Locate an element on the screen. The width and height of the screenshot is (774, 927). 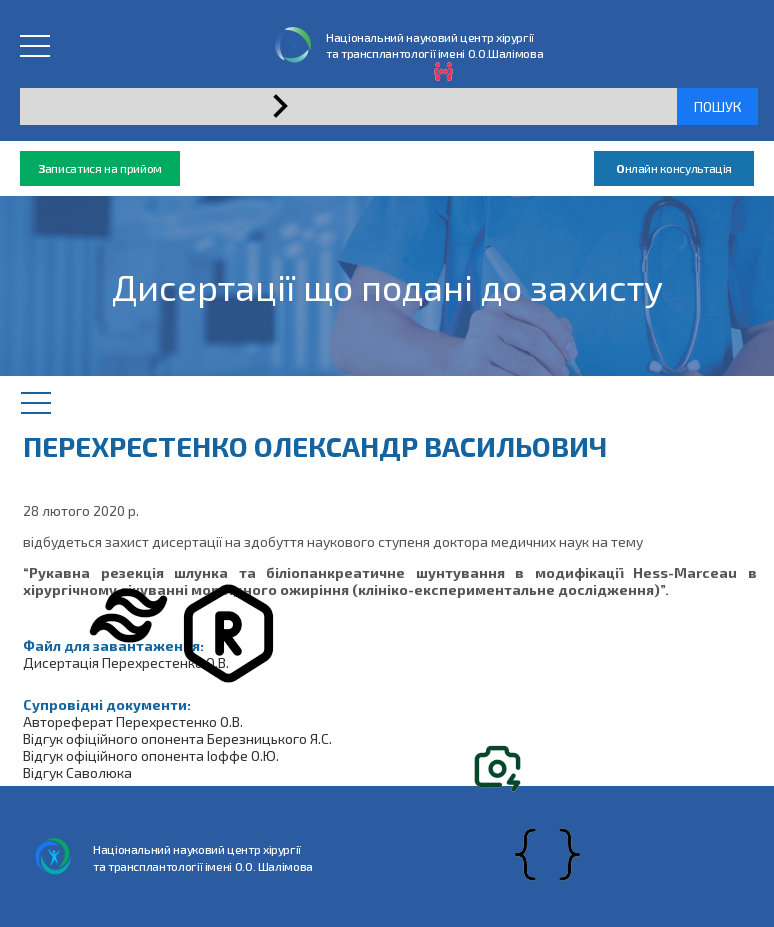
view or edit code is located at coordinates (547, 854).